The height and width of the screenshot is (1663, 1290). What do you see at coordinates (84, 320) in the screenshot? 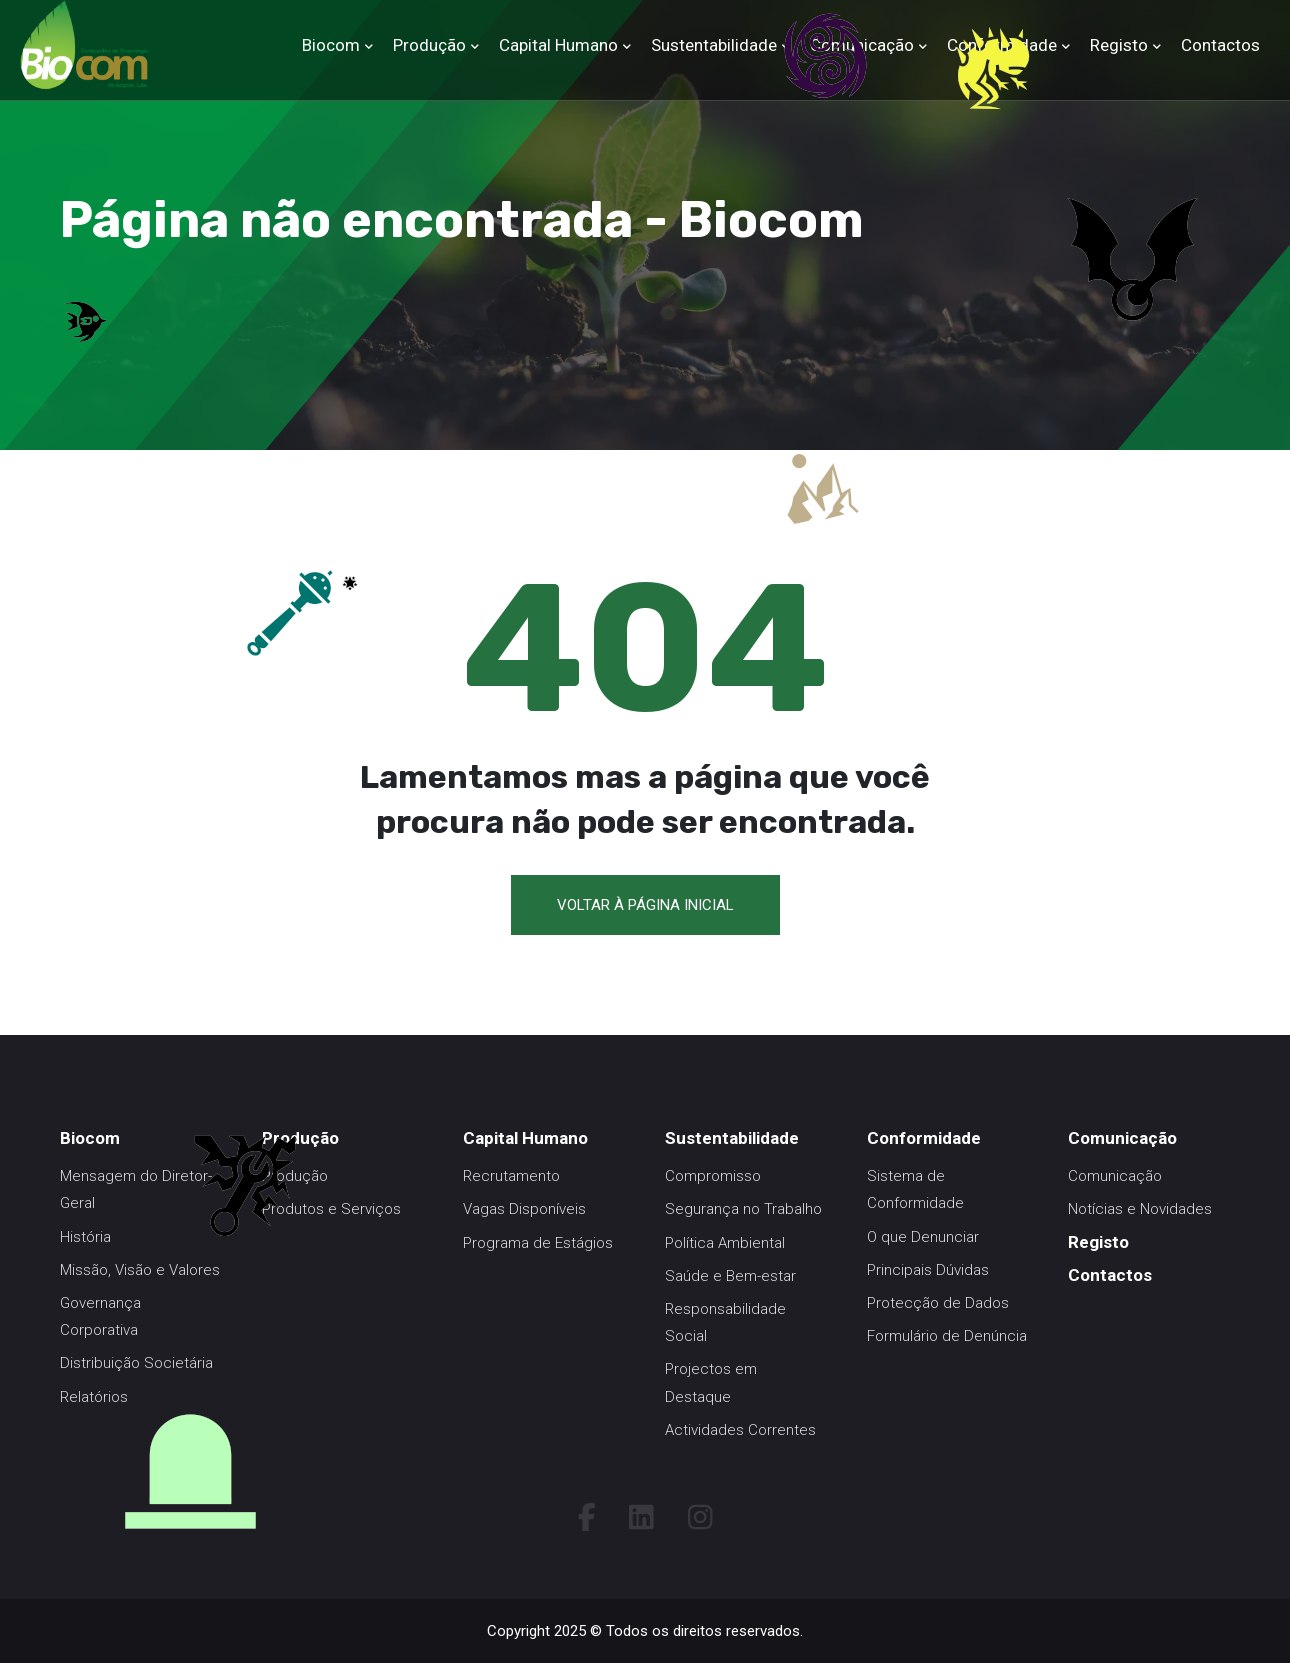
I see `tropical fish icon for aquarium or marine-themed games` at bounding box center [84, 320].